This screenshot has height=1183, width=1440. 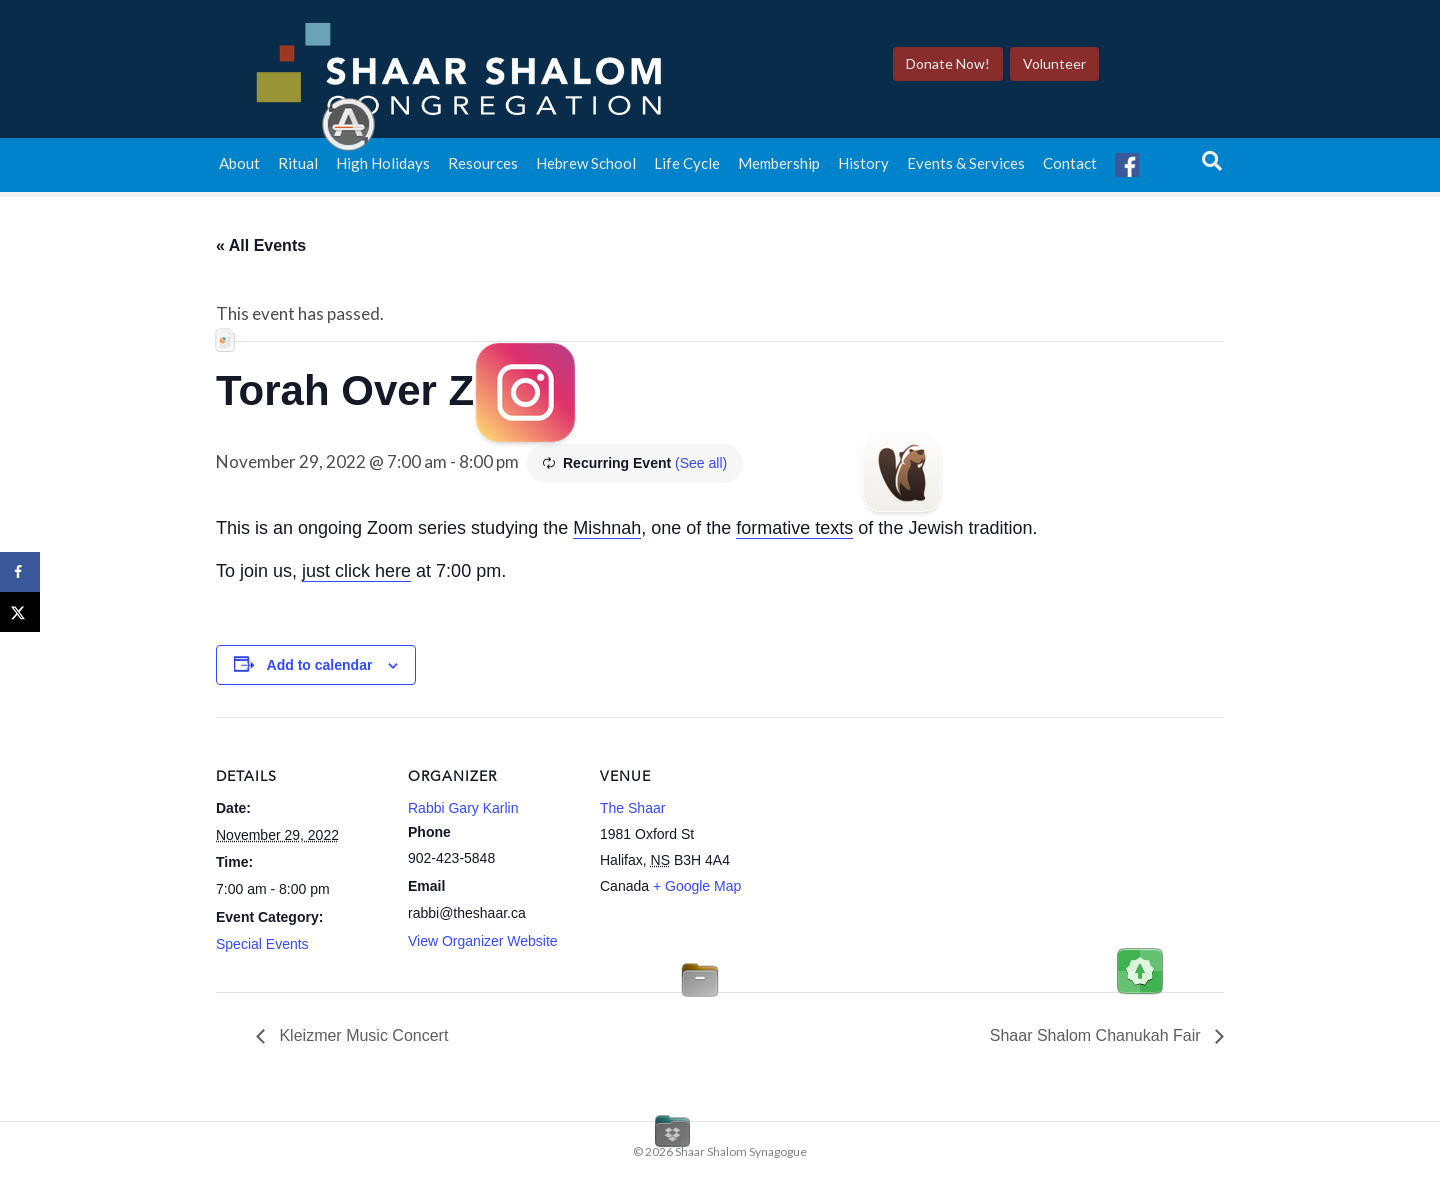 I want to click on check for operating system updates, so click(x=1140, y=971).